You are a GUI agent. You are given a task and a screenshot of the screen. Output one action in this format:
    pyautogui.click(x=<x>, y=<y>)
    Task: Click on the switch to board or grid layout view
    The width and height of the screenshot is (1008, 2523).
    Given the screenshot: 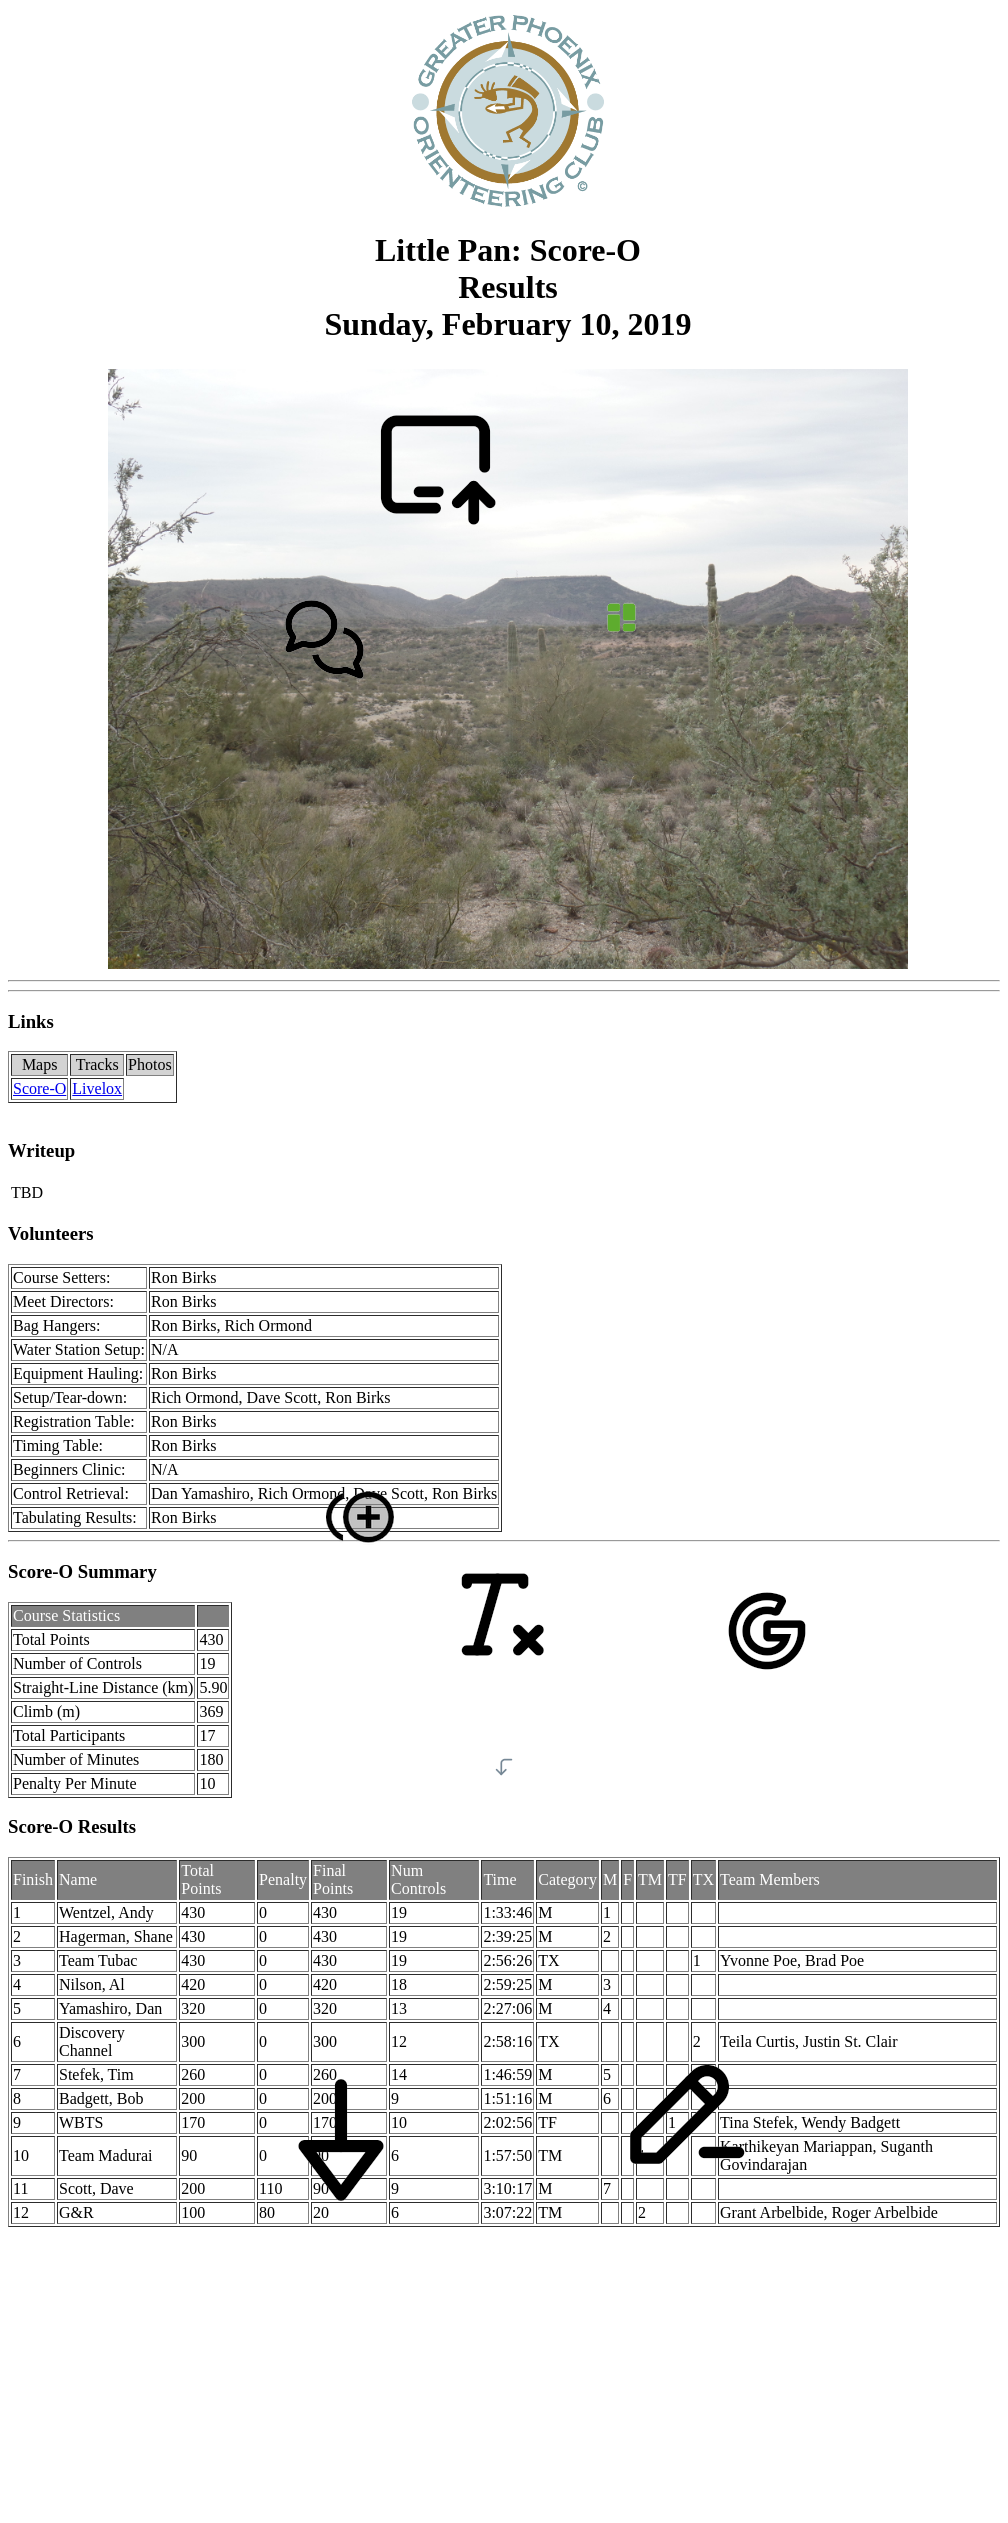 What is the action you would take?
    pyautogui.click(x=621, y=617)
    